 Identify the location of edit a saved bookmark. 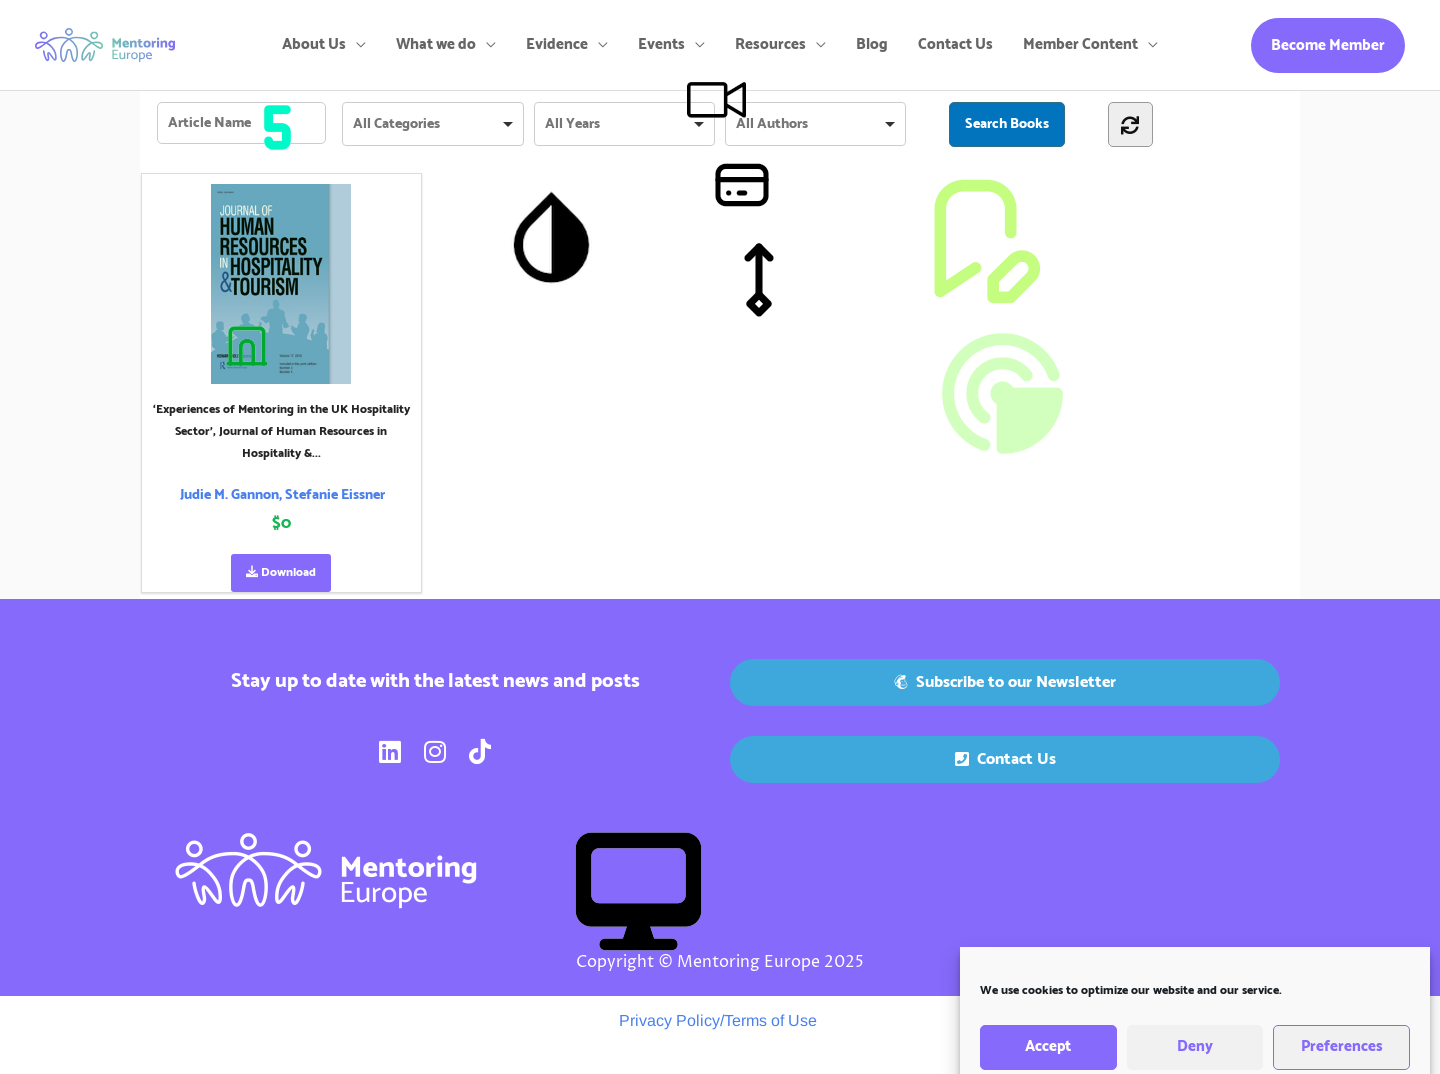
(975, 238).